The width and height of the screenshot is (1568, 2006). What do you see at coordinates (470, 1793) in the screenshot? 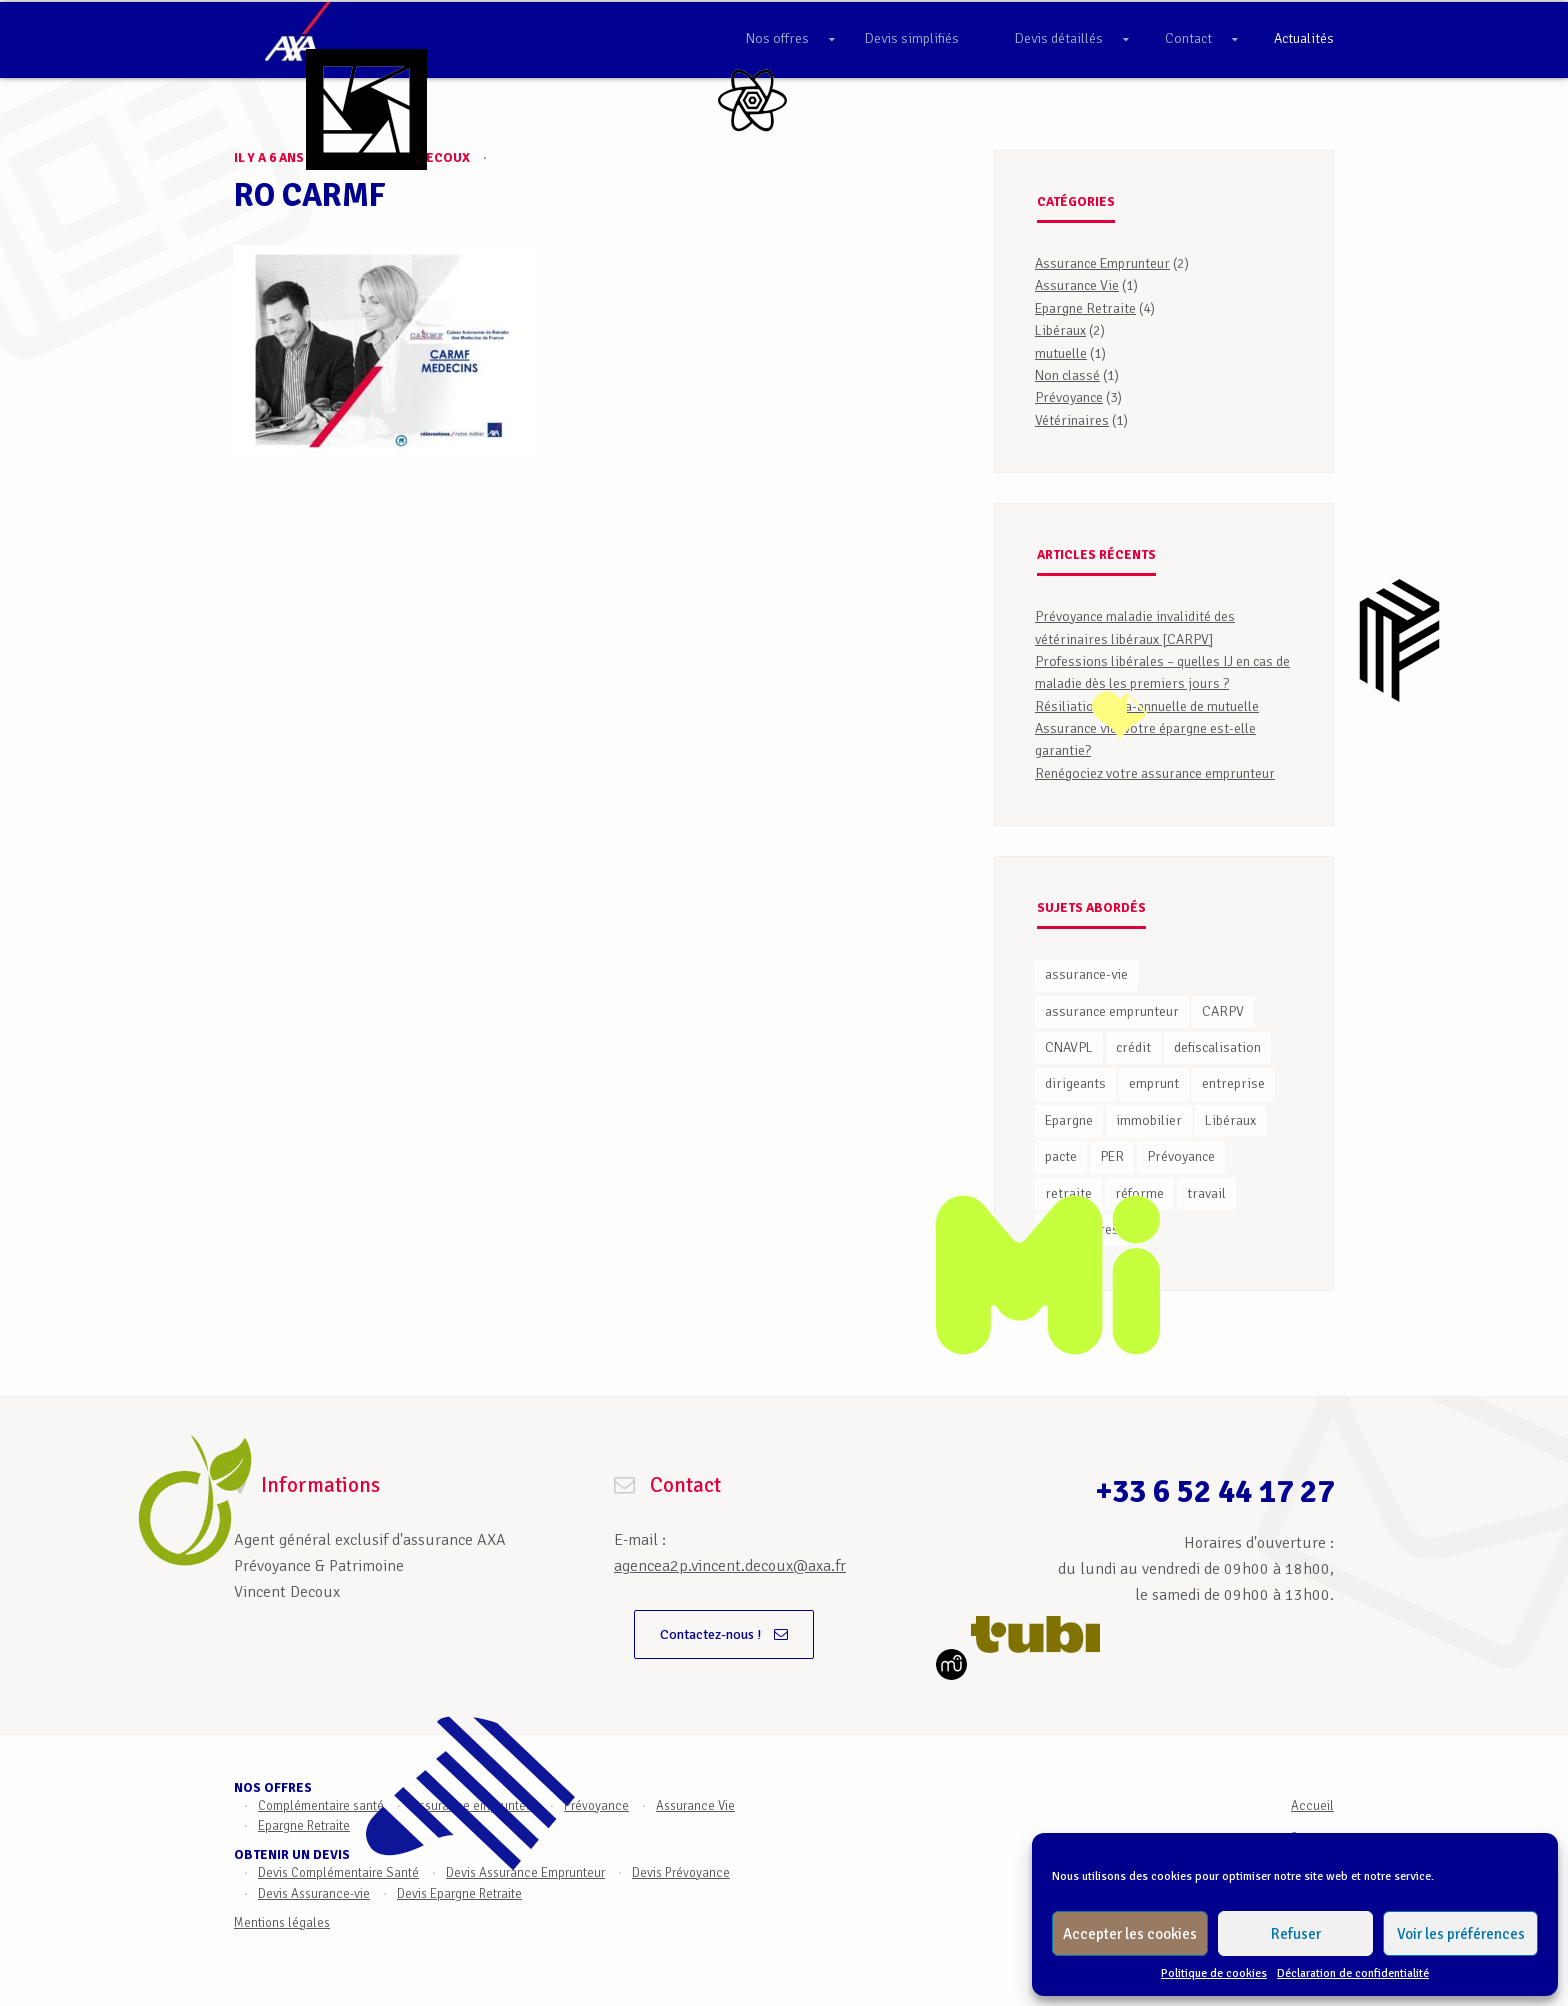
I see `open zebpay cryptocurrency exchange app` at bounding box center [470, 1793].